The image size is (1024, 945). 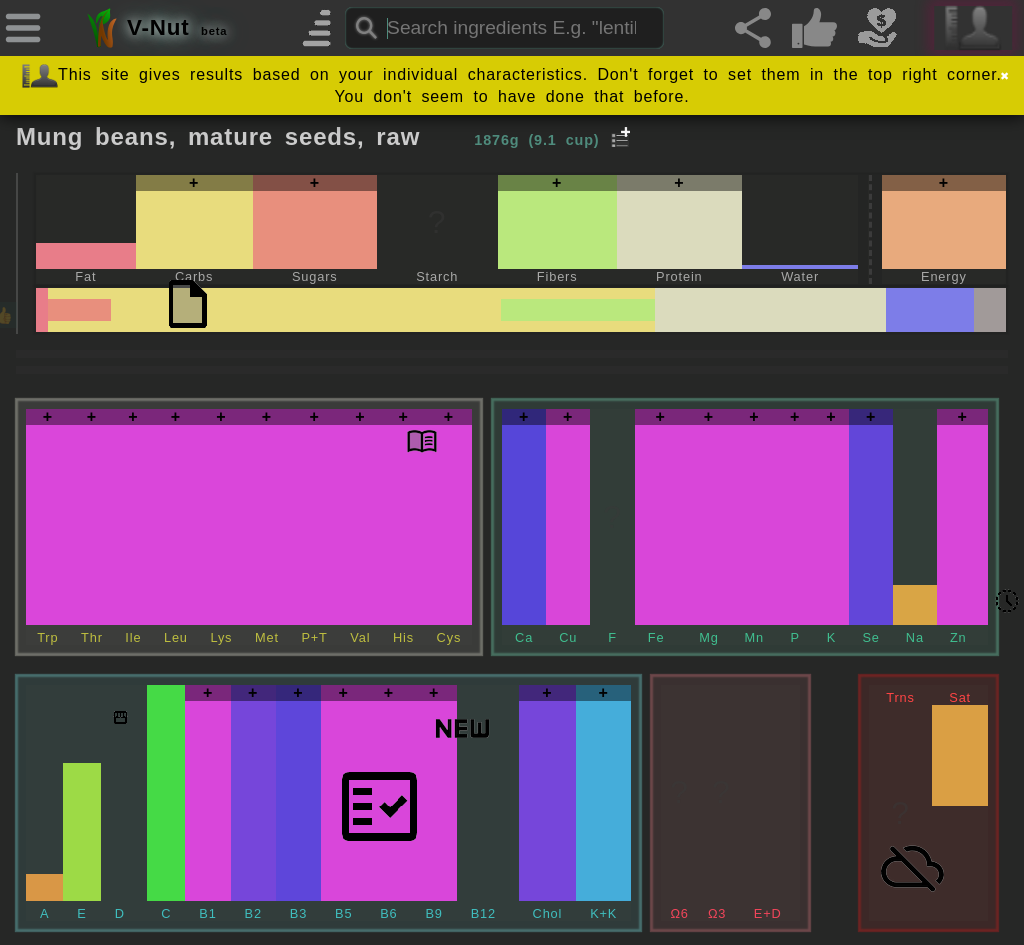 What do you see at coordinates (120, 717) in the screenshot?
I see `browse the online store or marketplace` at bounding box center [120, 717].